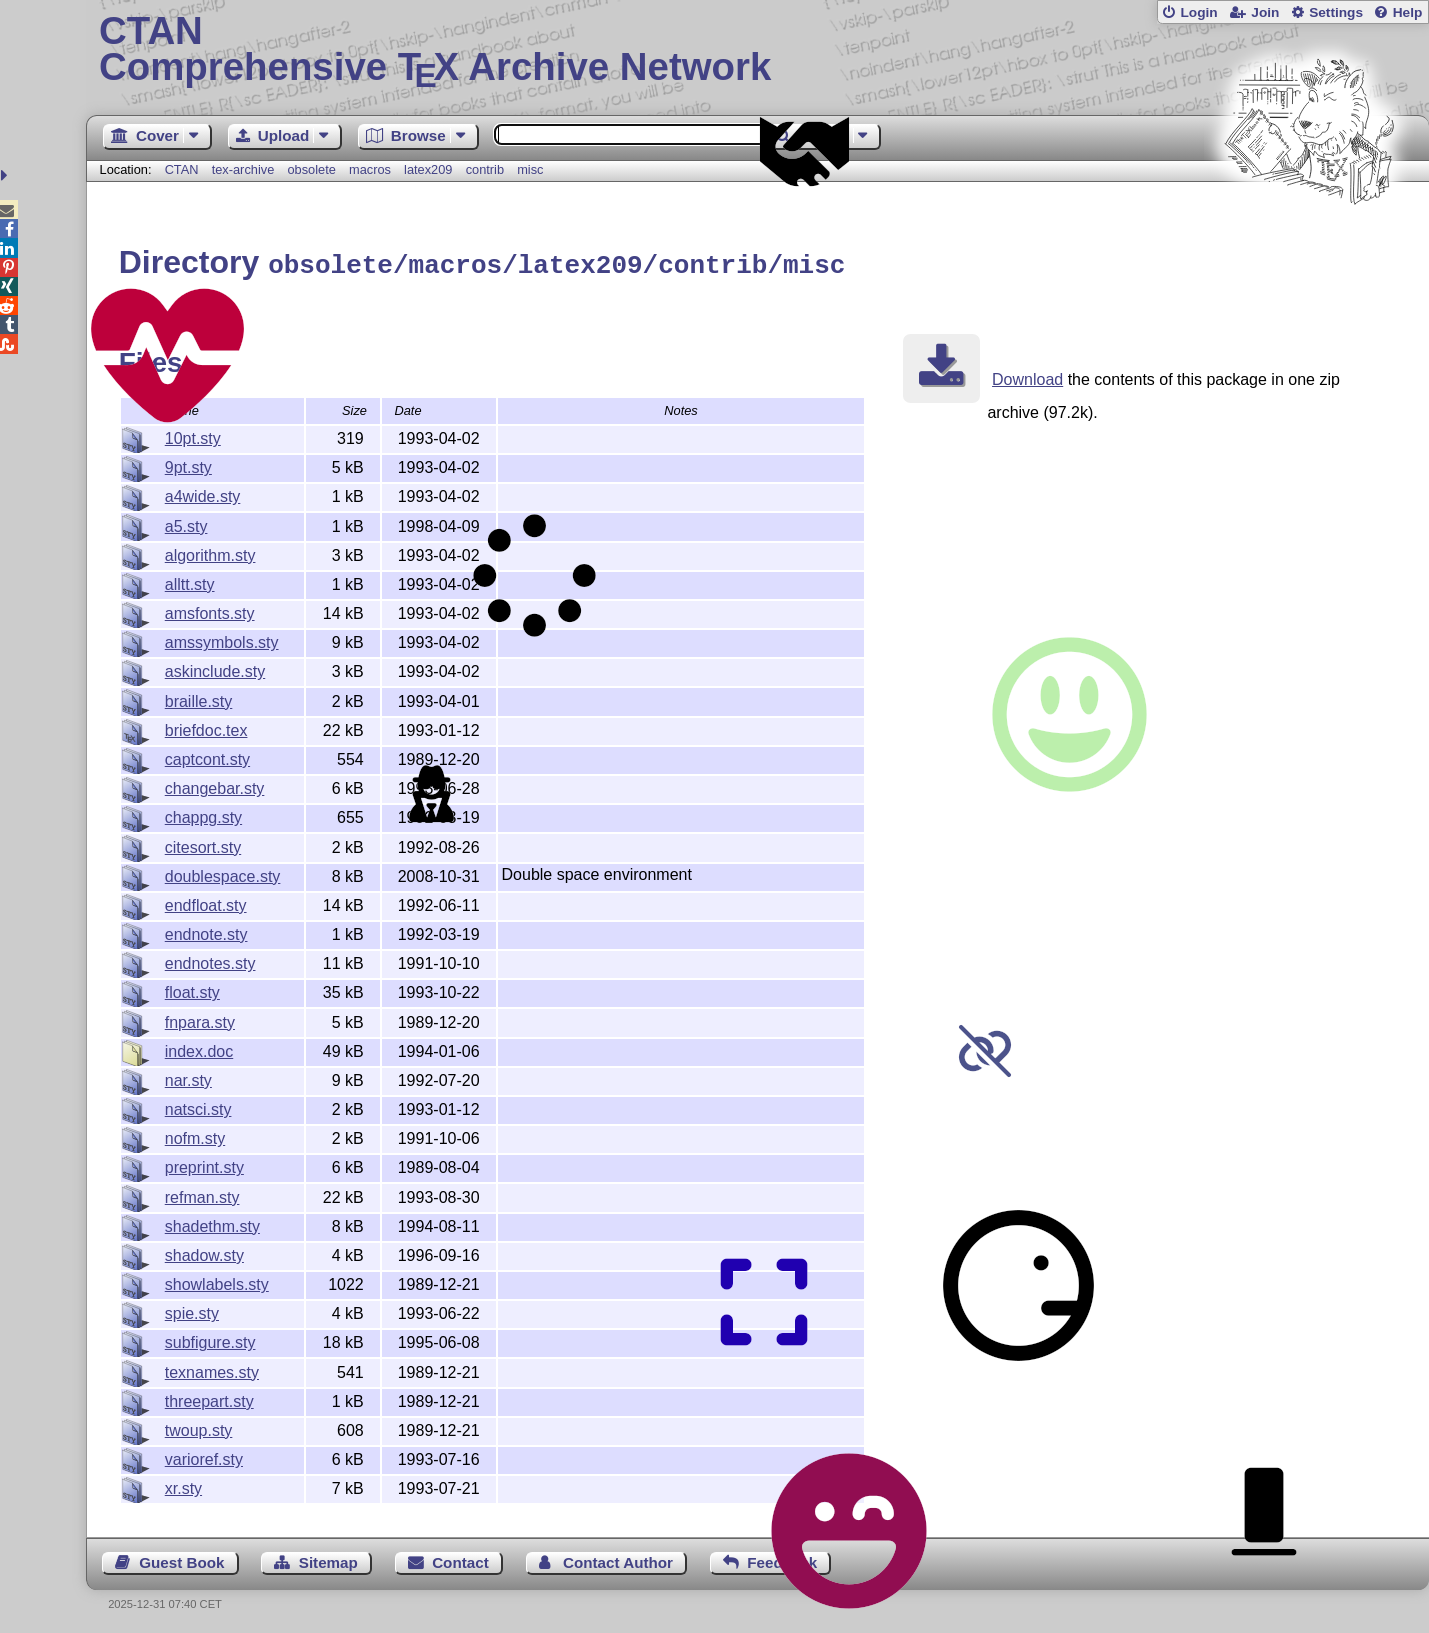  Describe the element at coordinates (1264, 1510) in the screenshot. I see `align object to bottom edge` at that location.